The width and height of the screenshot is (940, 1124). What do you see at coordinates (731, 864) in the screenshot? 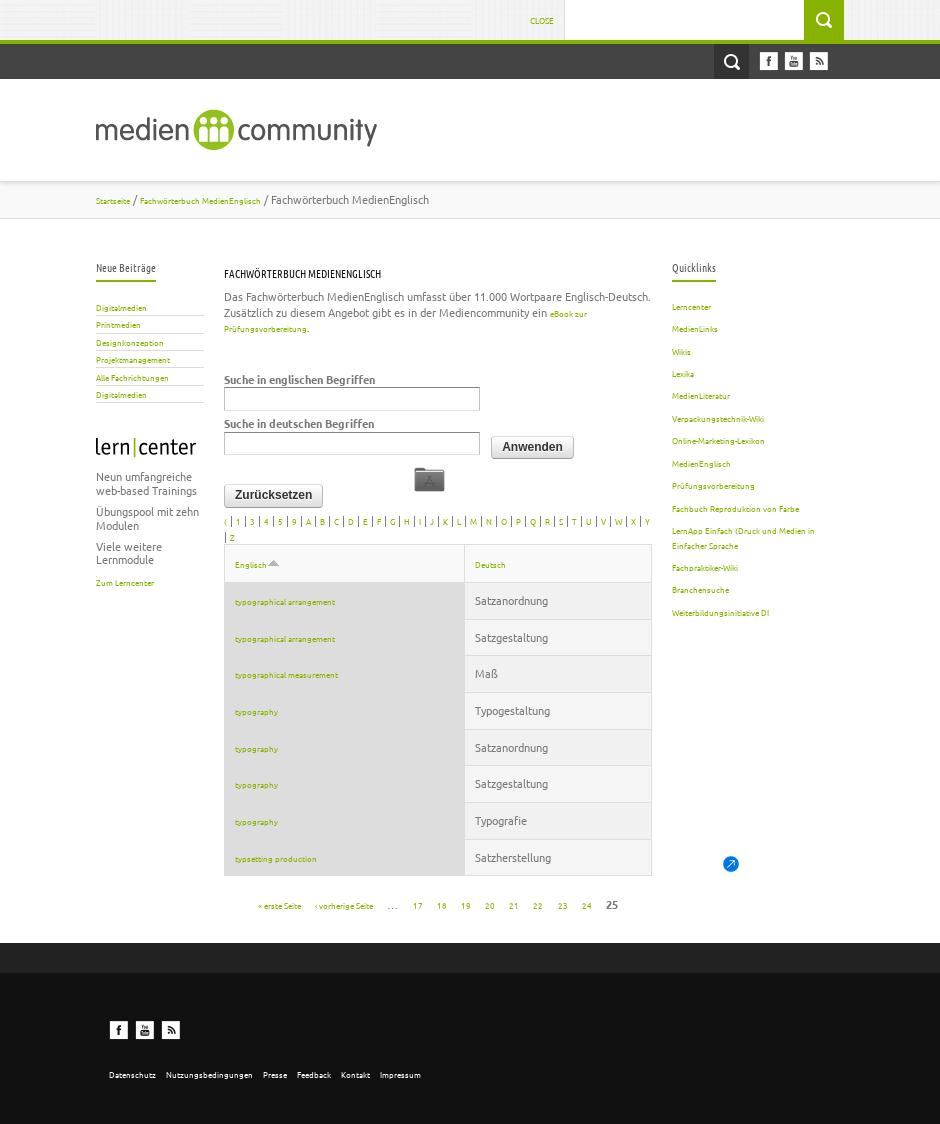
I see `indicates a symbolic link or shortcut to another file` at bounding box center [731, 864].